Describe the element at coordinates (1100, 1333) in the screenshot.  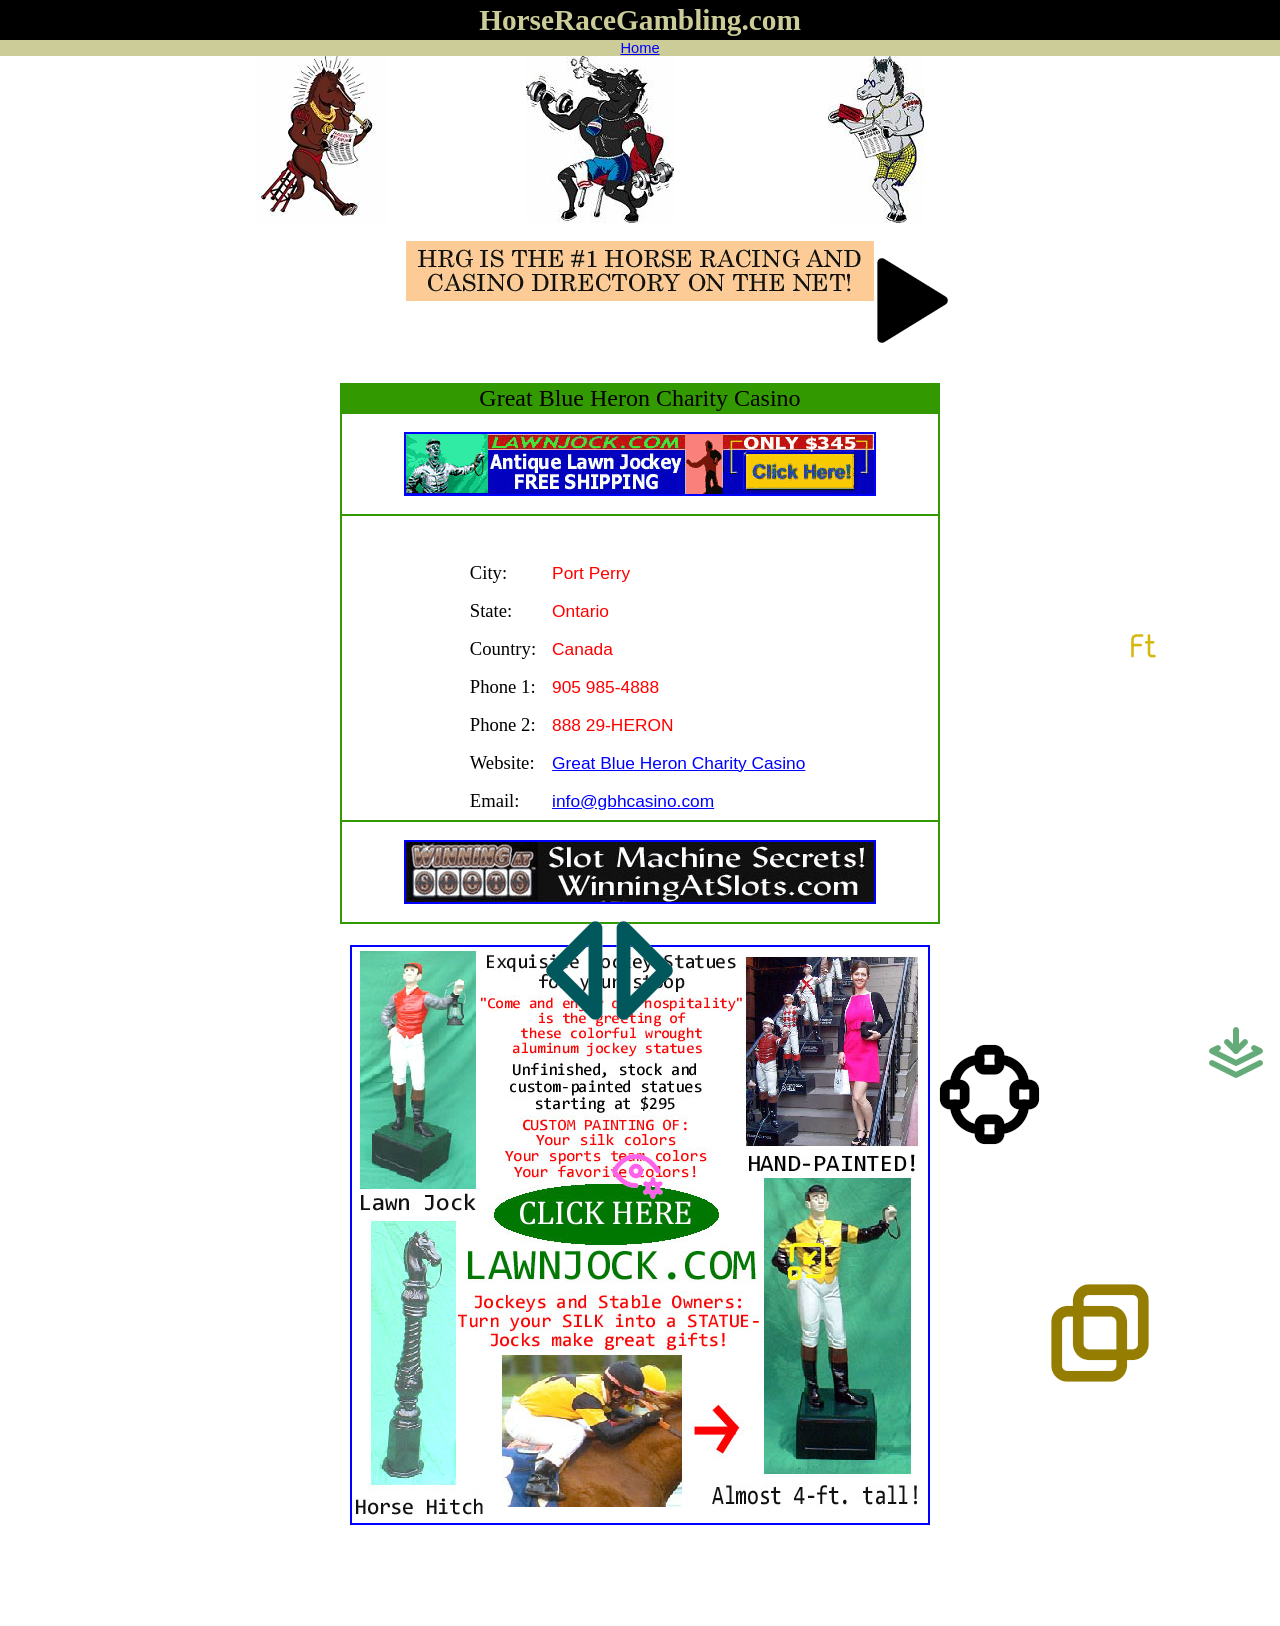
I see `view overlapping layers or intersecting objects` at that location.